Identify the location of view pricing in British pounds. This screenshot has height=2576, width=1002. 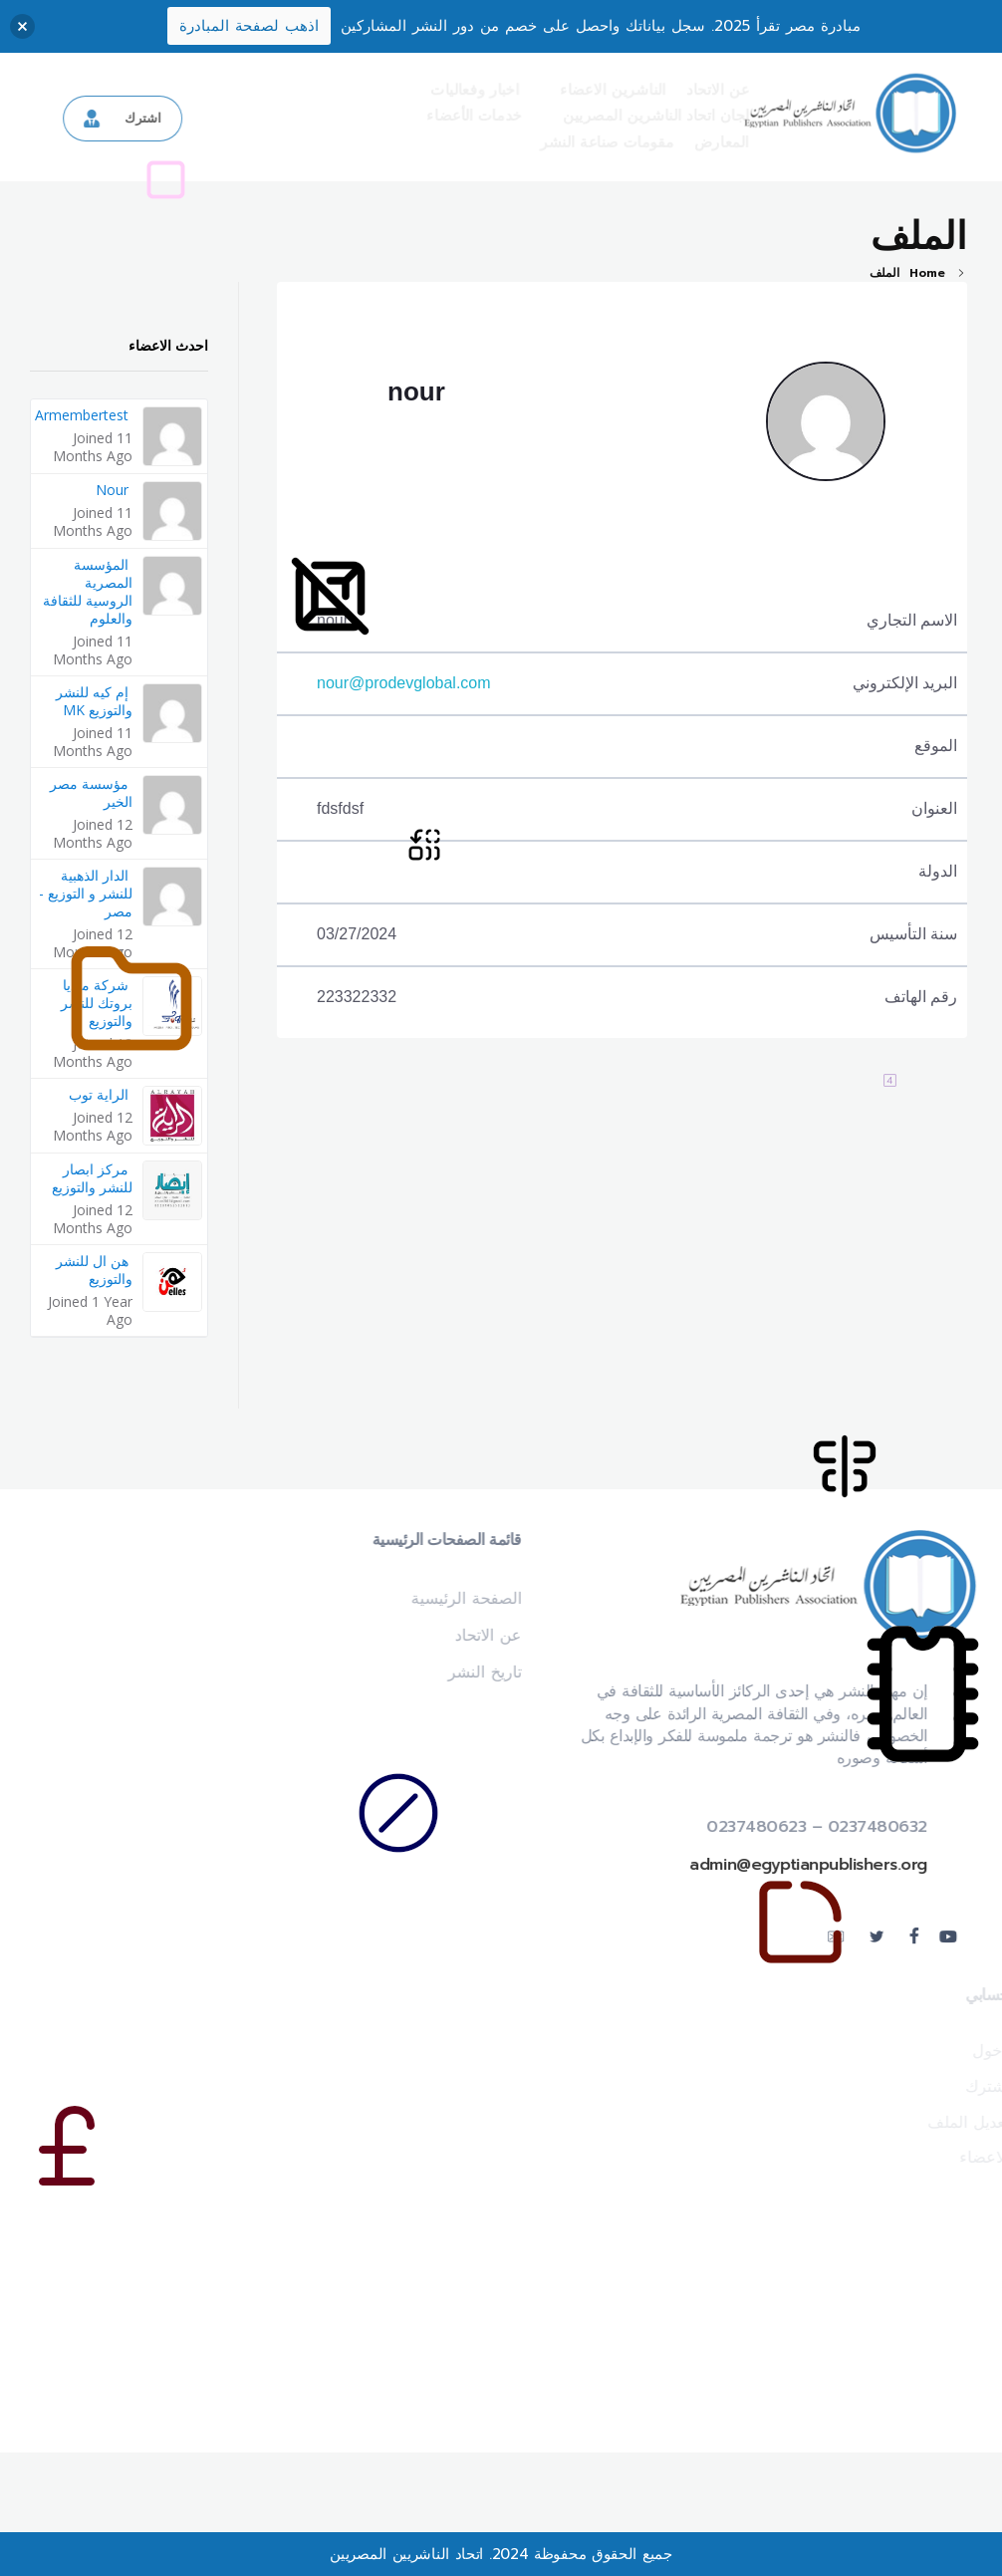
(67, 2146).